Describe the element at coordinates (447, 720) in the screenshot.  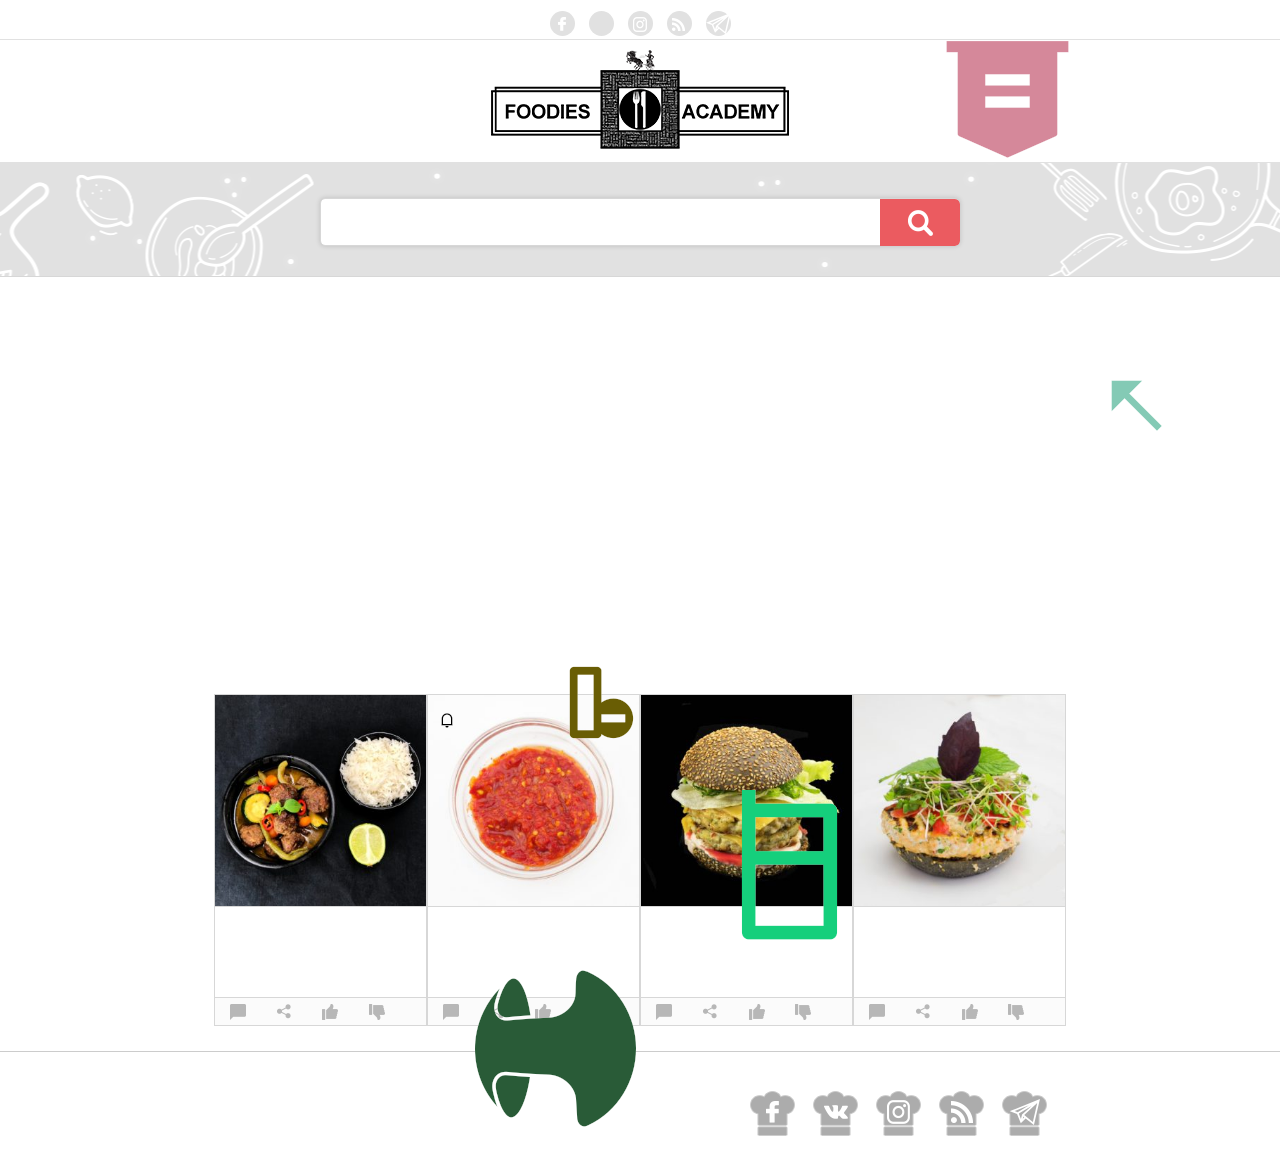
I see `view notifications` at that location.